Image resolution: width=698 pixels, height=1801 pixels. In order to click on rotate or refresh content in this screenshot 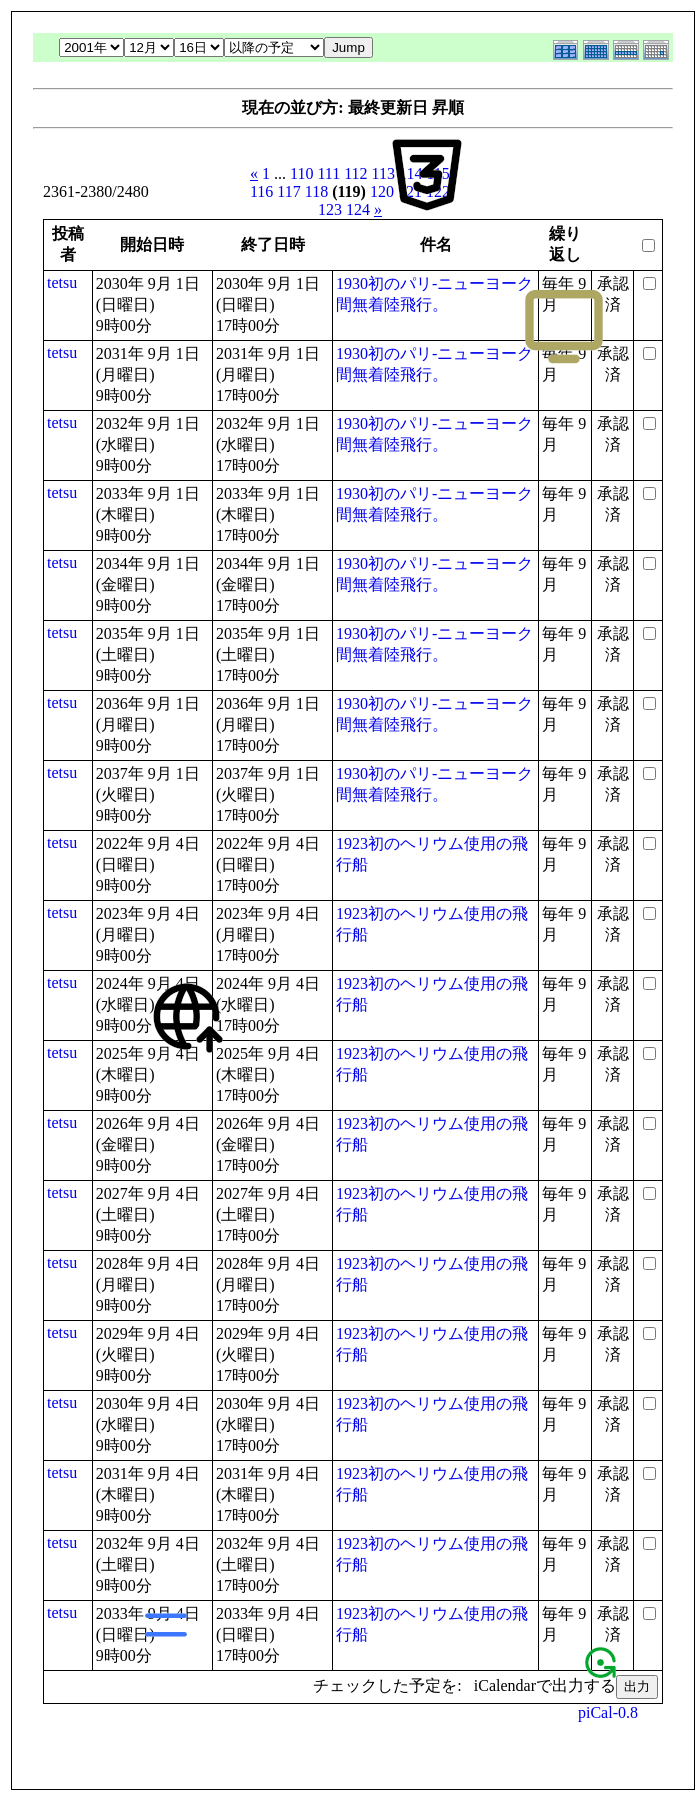, I will do `click(600, 1662)`.